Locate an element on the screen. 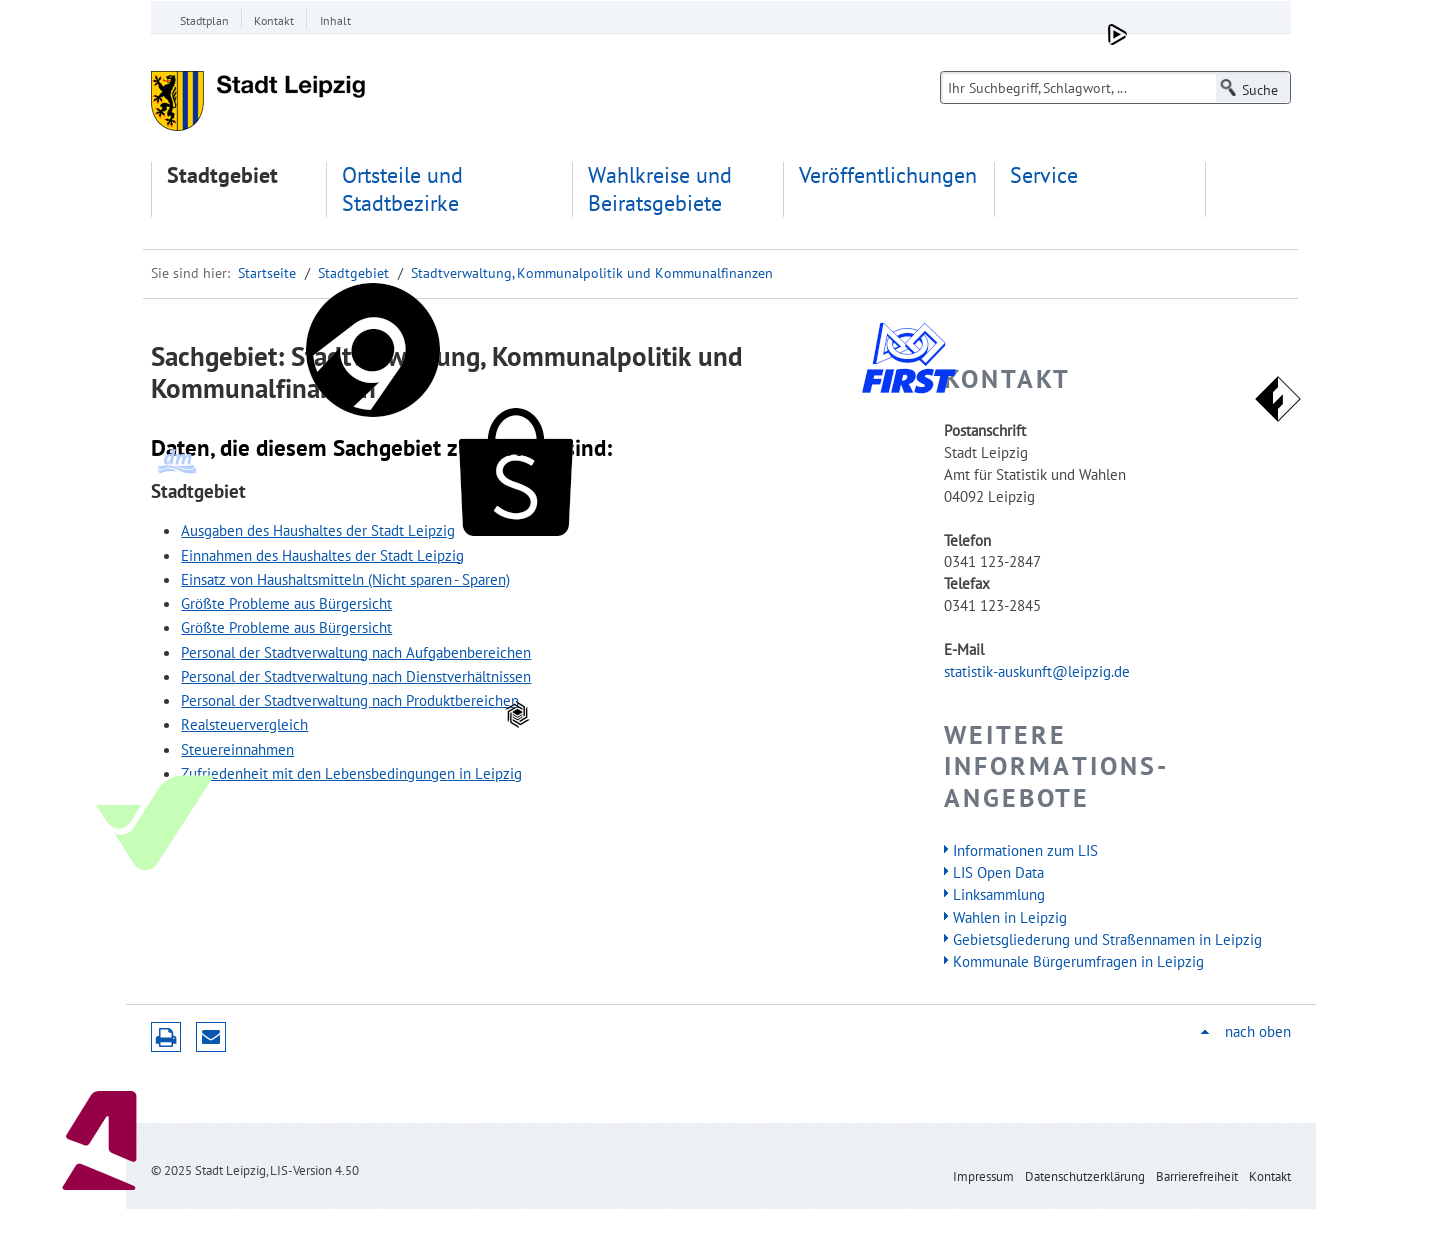 Image resolution: width=1440 pixels, height=1234 pixels. visit AppVeyor CI/CD platform is located at coordinates (373, 350).